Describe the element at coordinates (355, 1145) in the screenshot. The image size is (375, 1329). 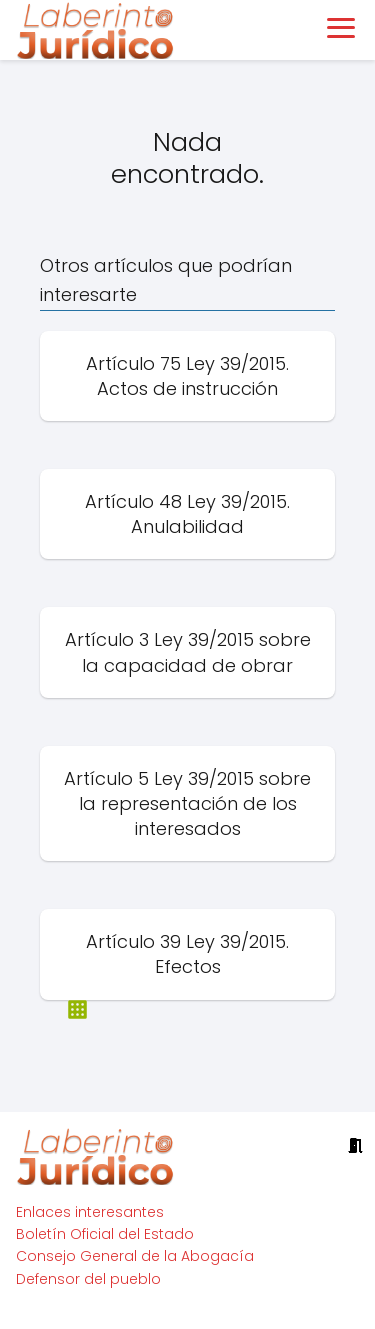
I see `enter or access a meeting room` at that location.